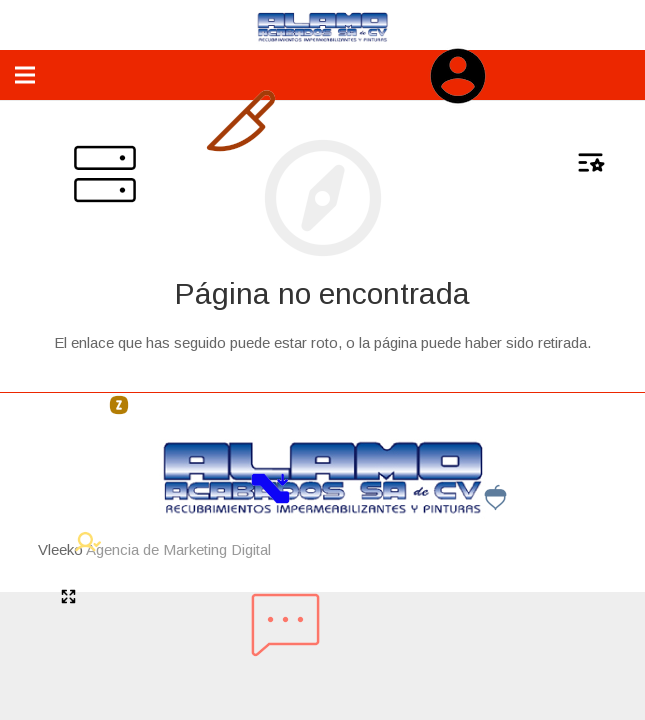  What do you see at coordinates (285, 619) in the screenshot?
I see `open chat or messaging` at bounding box center [285, 619].